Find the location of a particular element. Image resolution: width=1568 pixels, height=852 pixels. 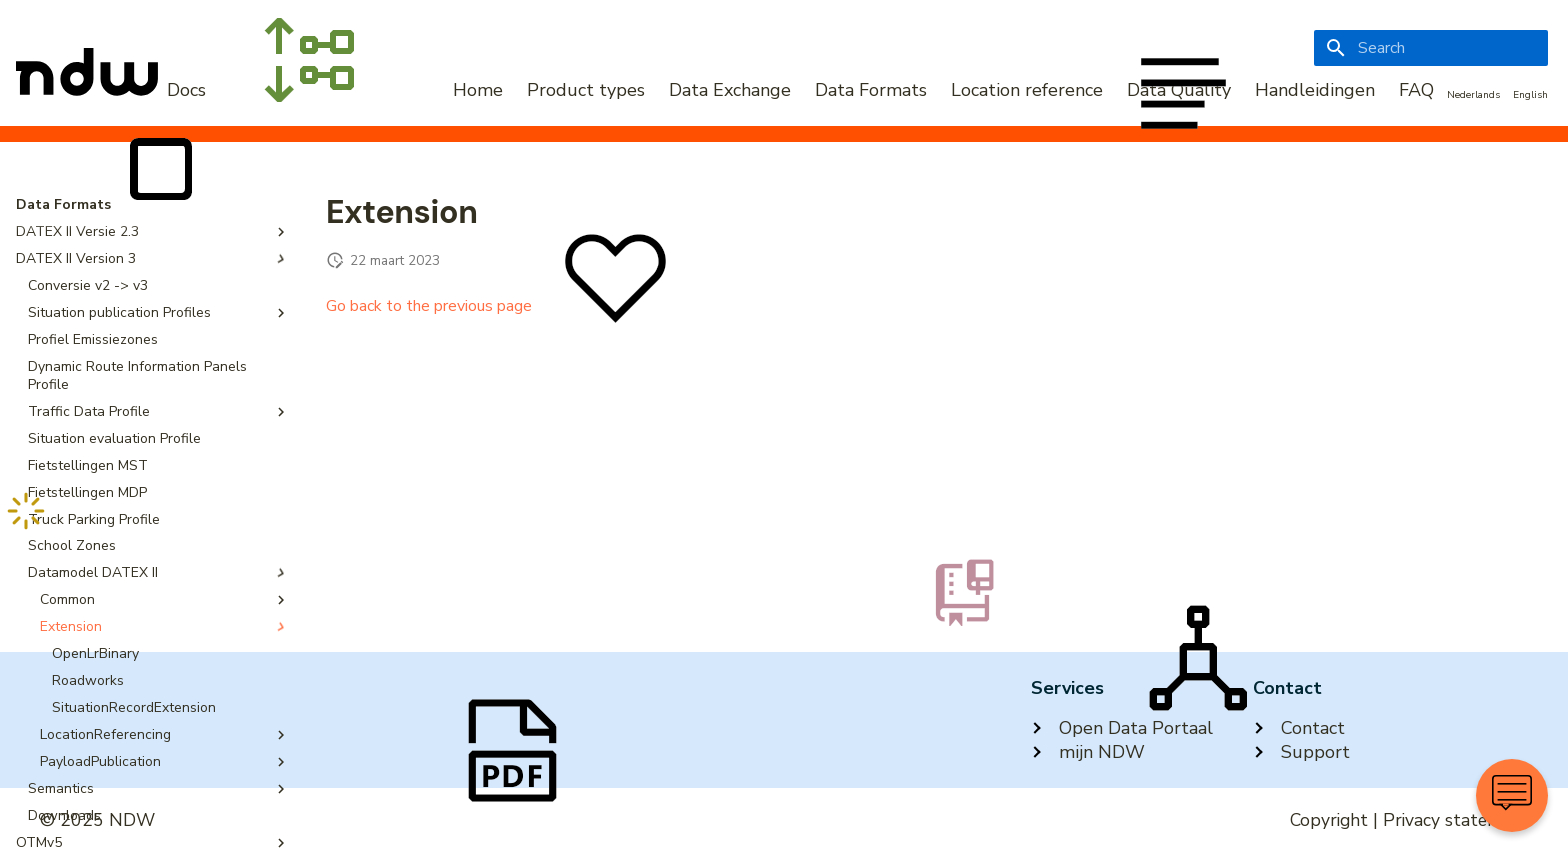

view type hierarchy in code editor is located at coordinates (1202, 658).